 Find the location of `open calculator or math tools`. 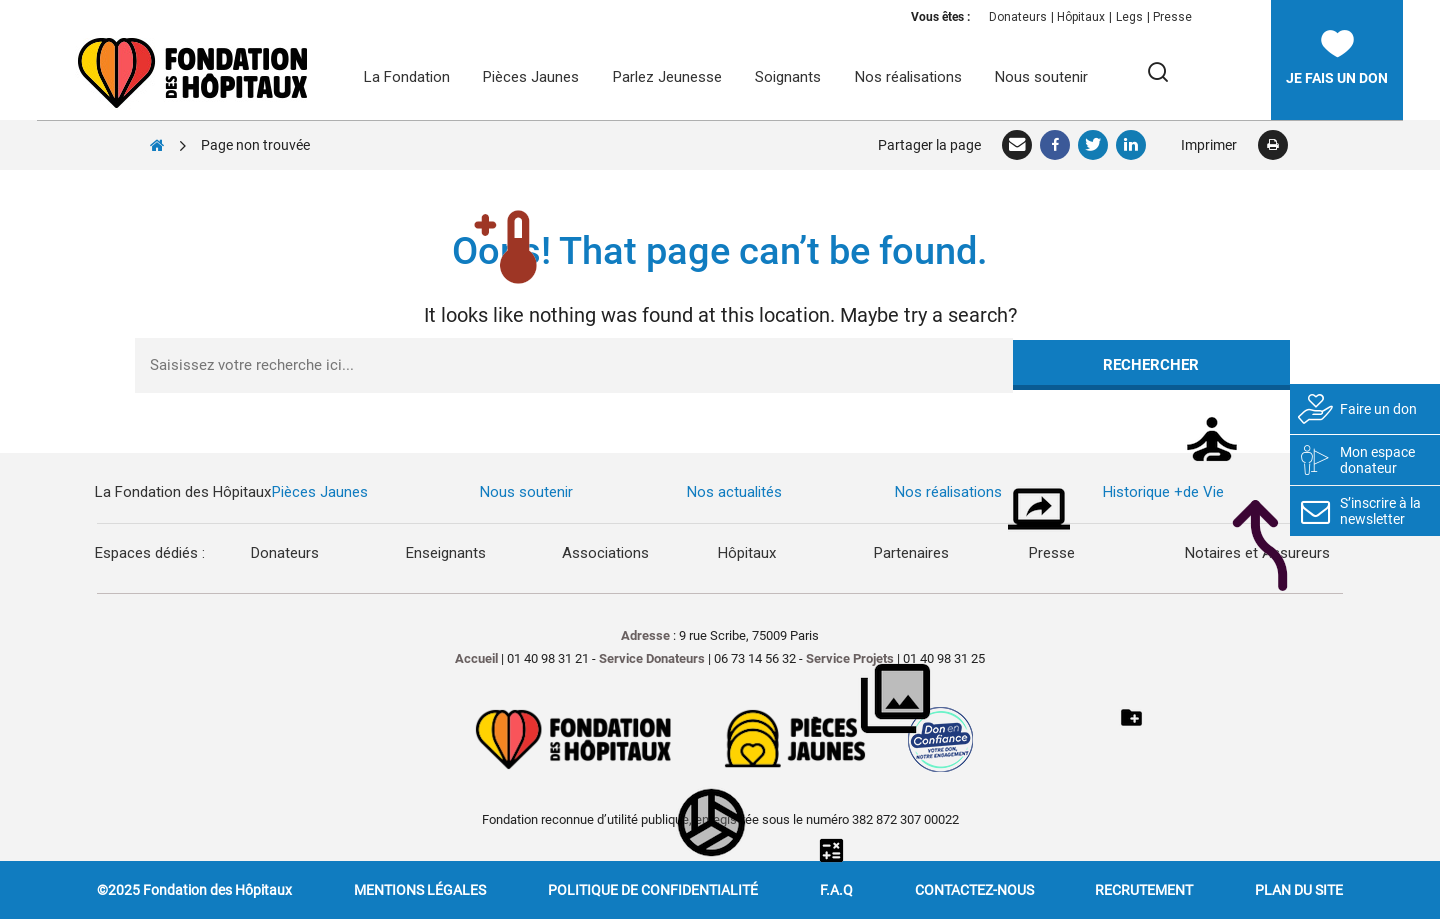

open calculator or math tools is located at coordinates (831, 850).